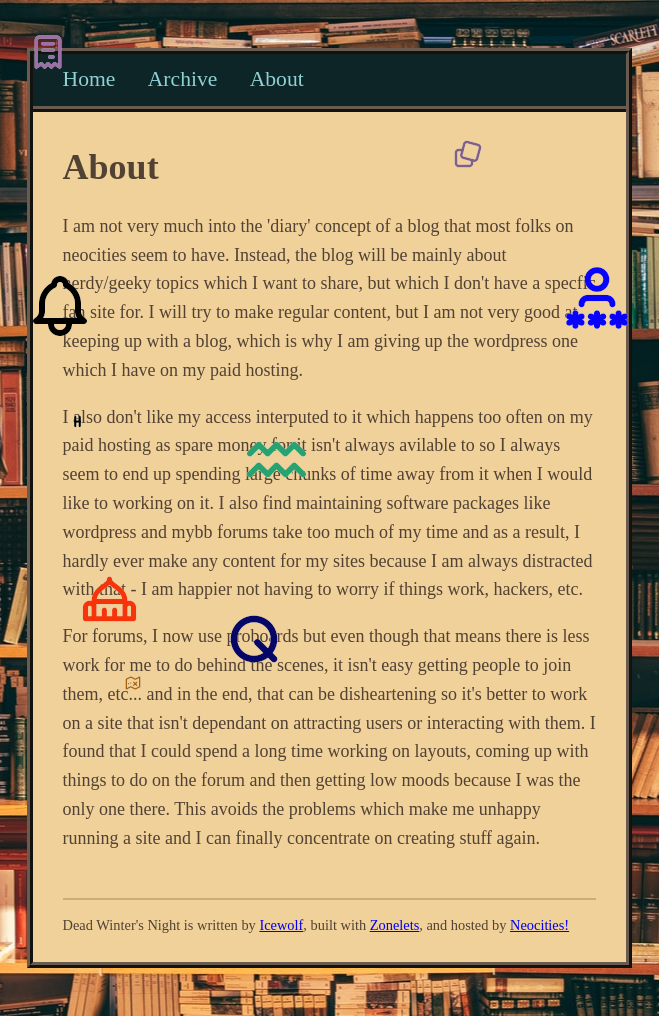  I want to click on indicates H or HSPA mobile network connection, so click(77, 421).